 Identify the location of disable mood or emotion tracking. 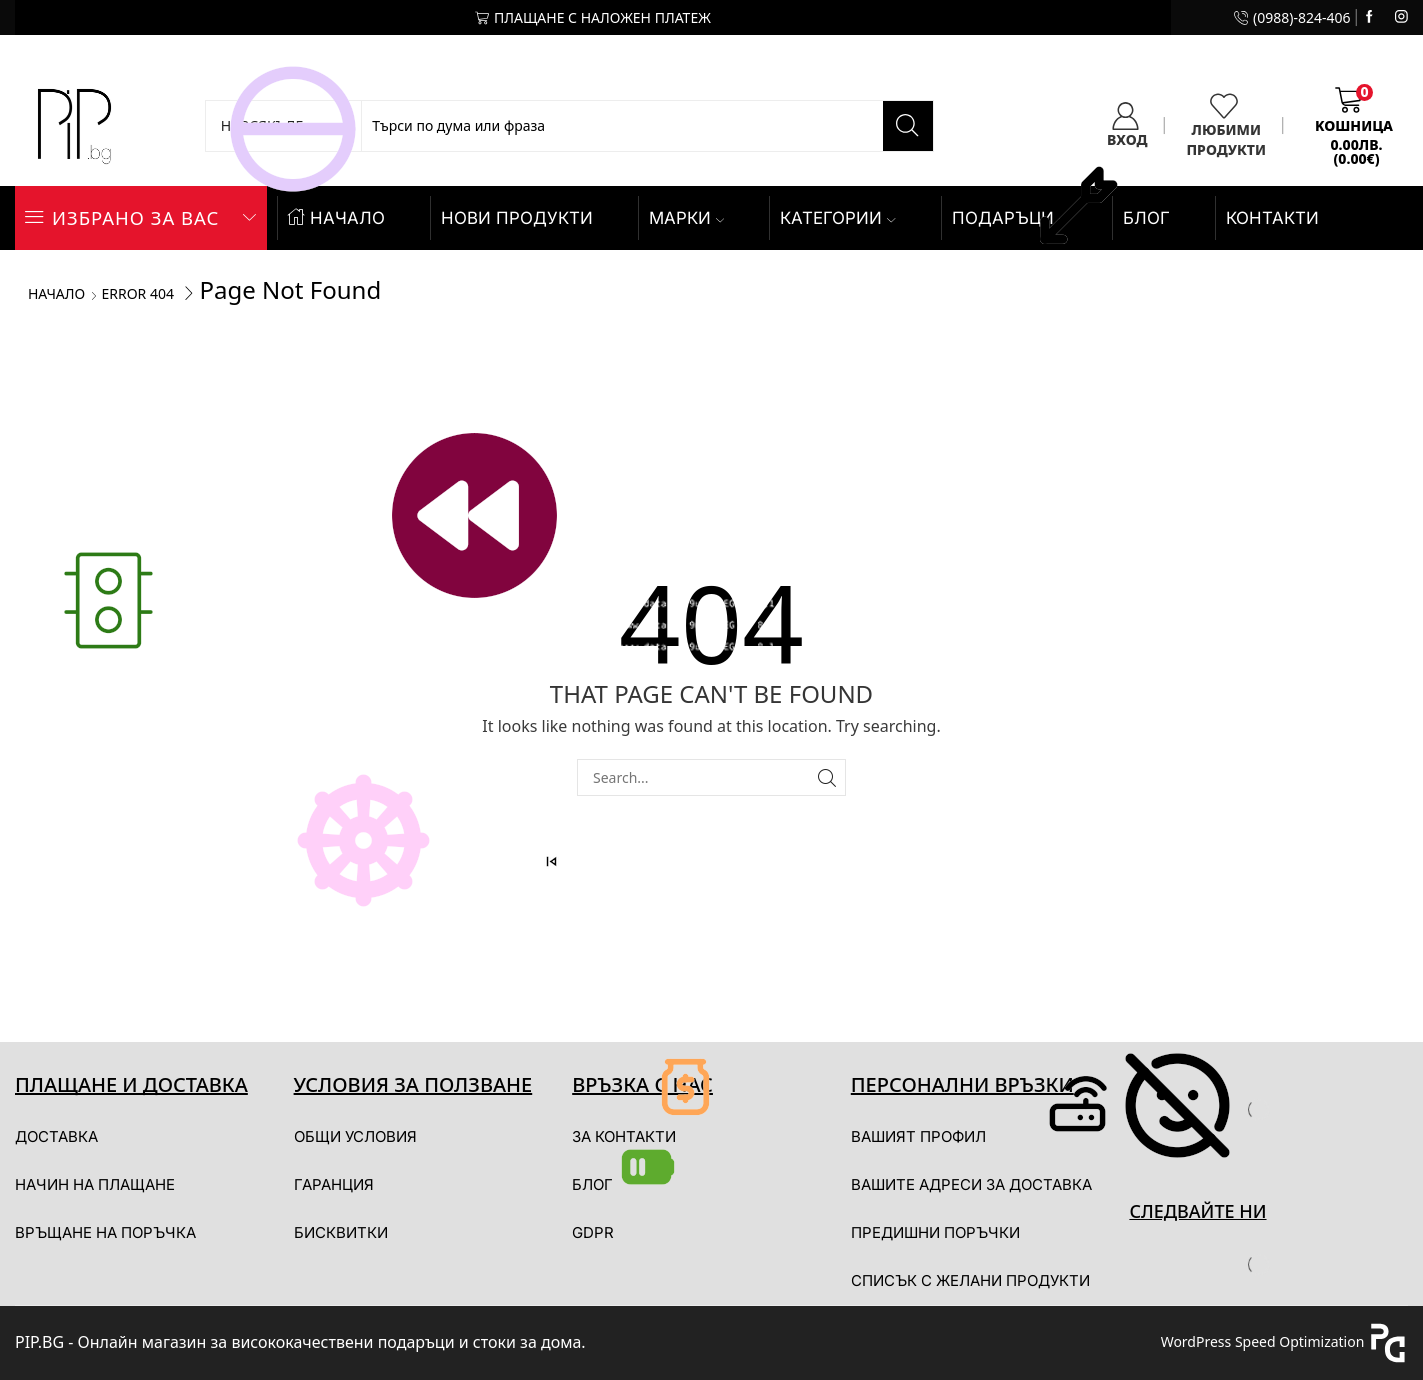
(1177, 1105).